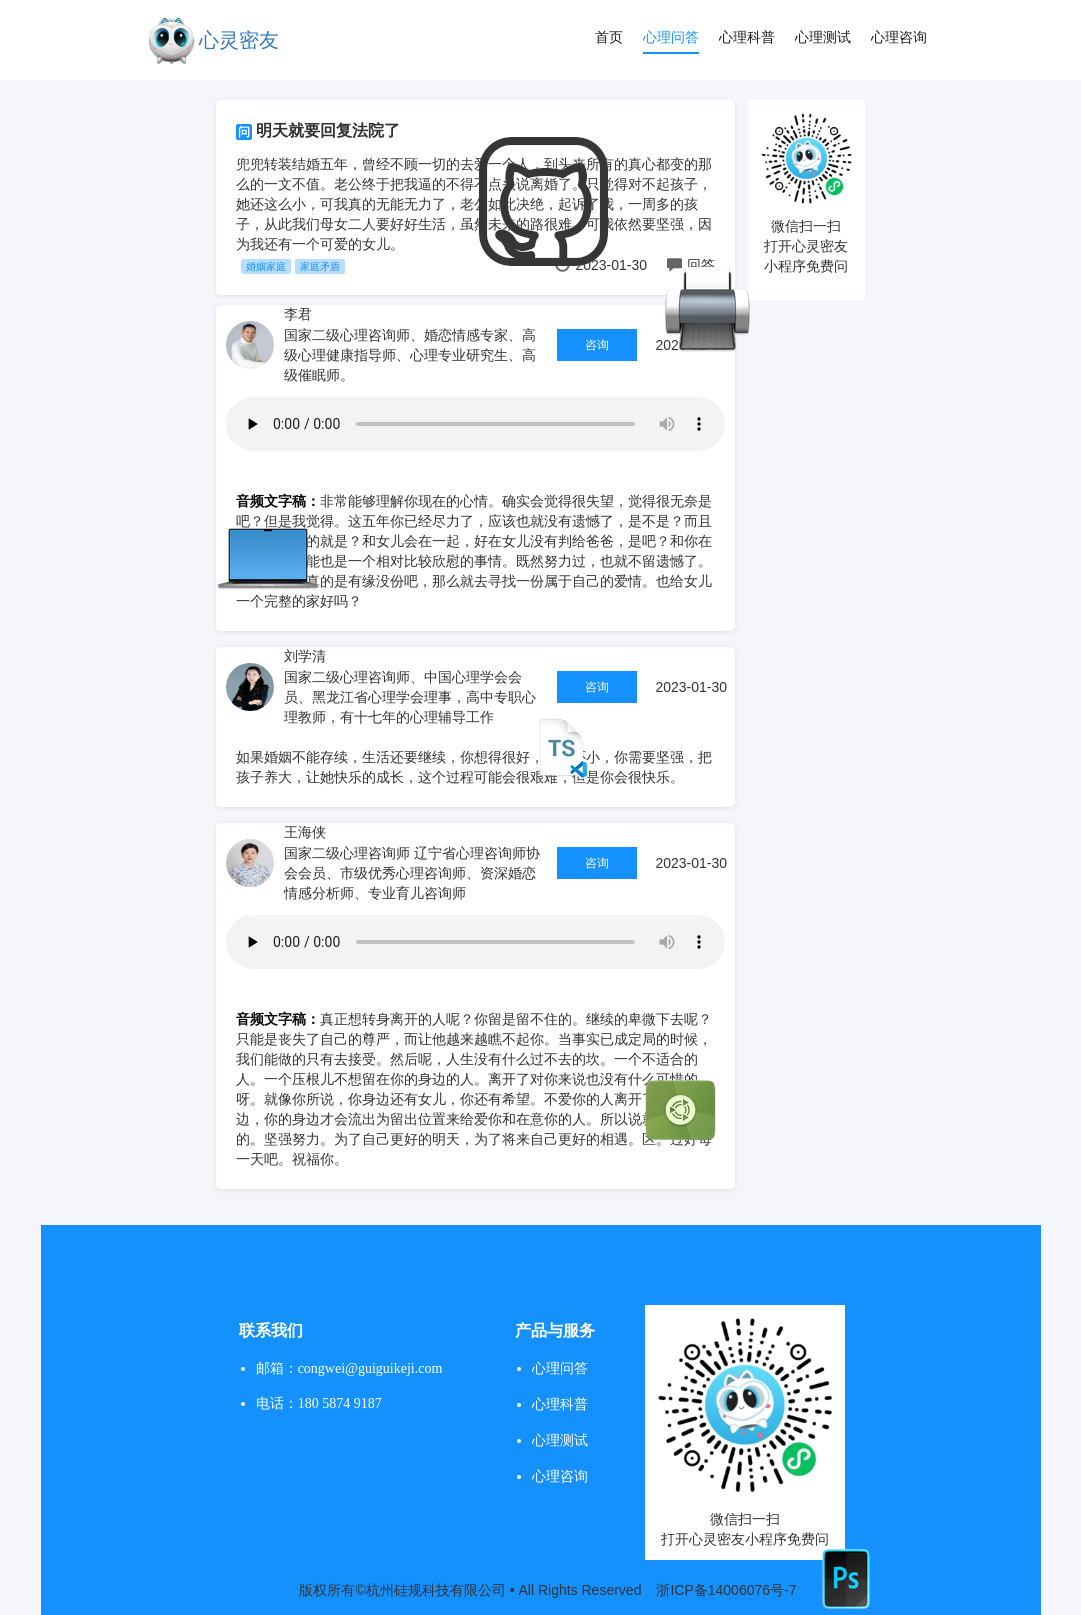  Describe the element at coordinates (707, 308) in the screenshot. I see `add a new printer to your system` at that location.